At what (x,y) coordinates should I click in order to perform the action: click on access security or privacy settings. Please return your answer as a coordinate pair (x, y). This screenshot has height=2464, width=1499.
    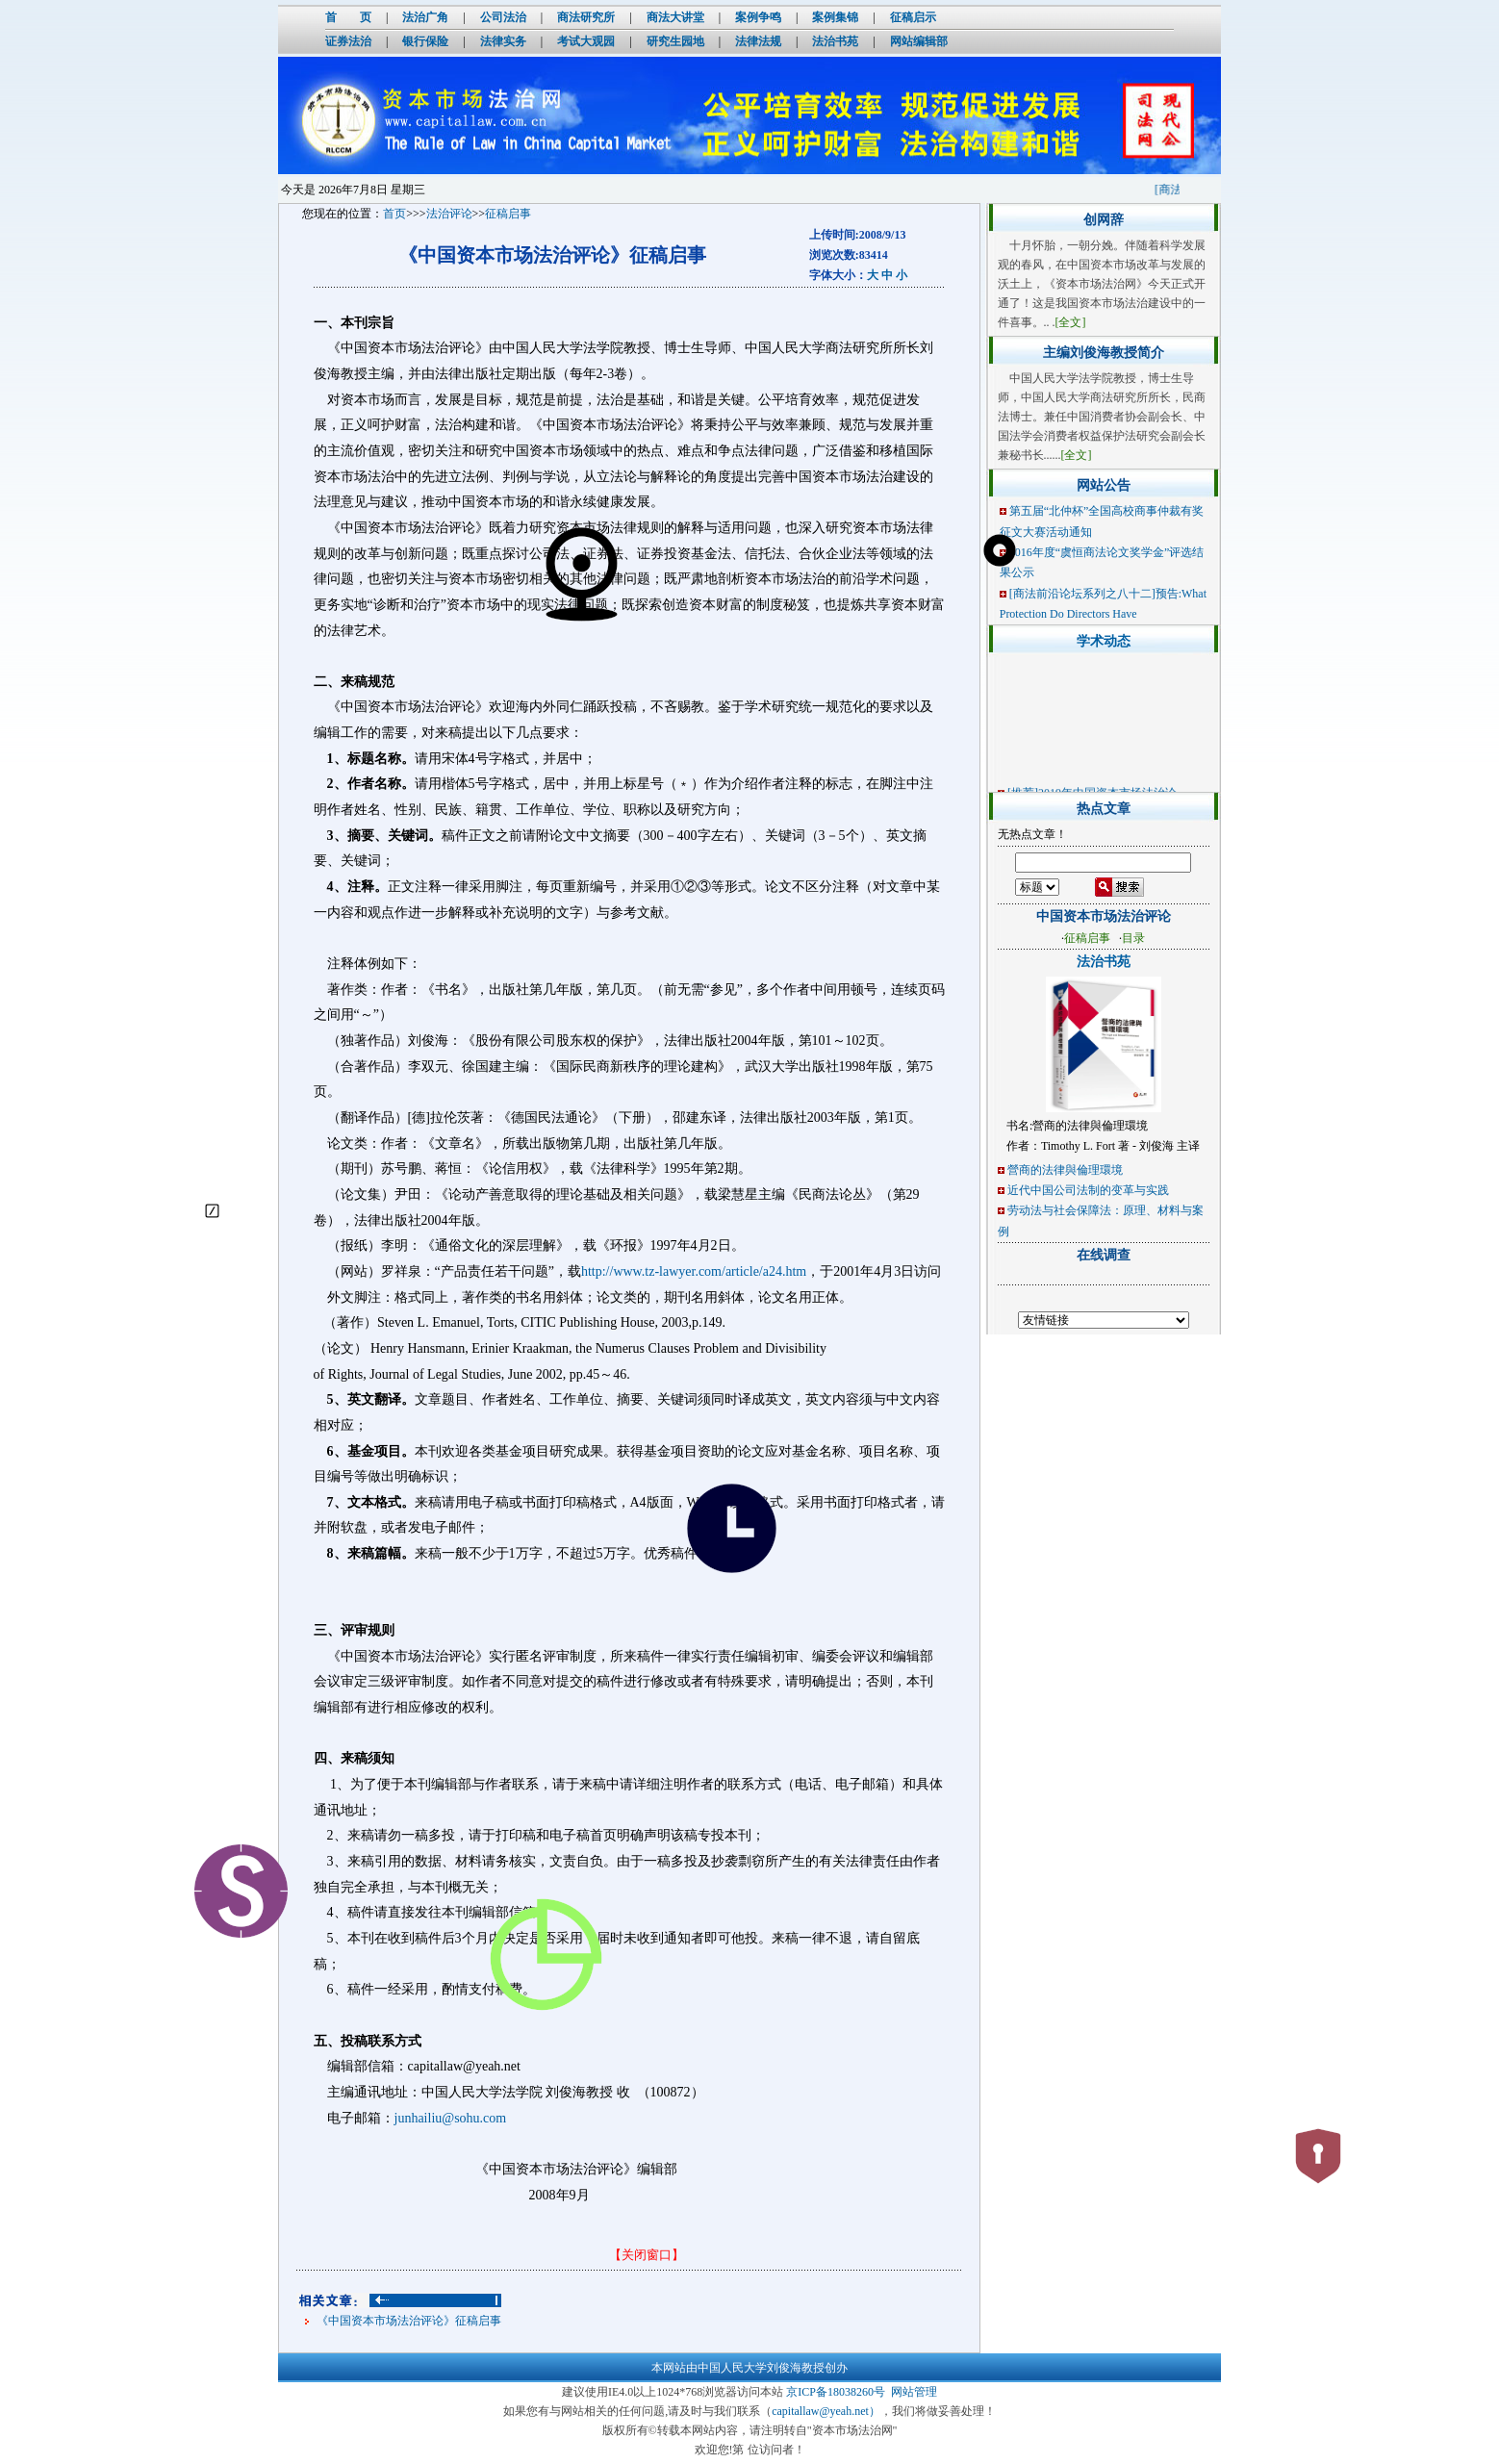
    Looking at the image, I should click on (1318, 2156).